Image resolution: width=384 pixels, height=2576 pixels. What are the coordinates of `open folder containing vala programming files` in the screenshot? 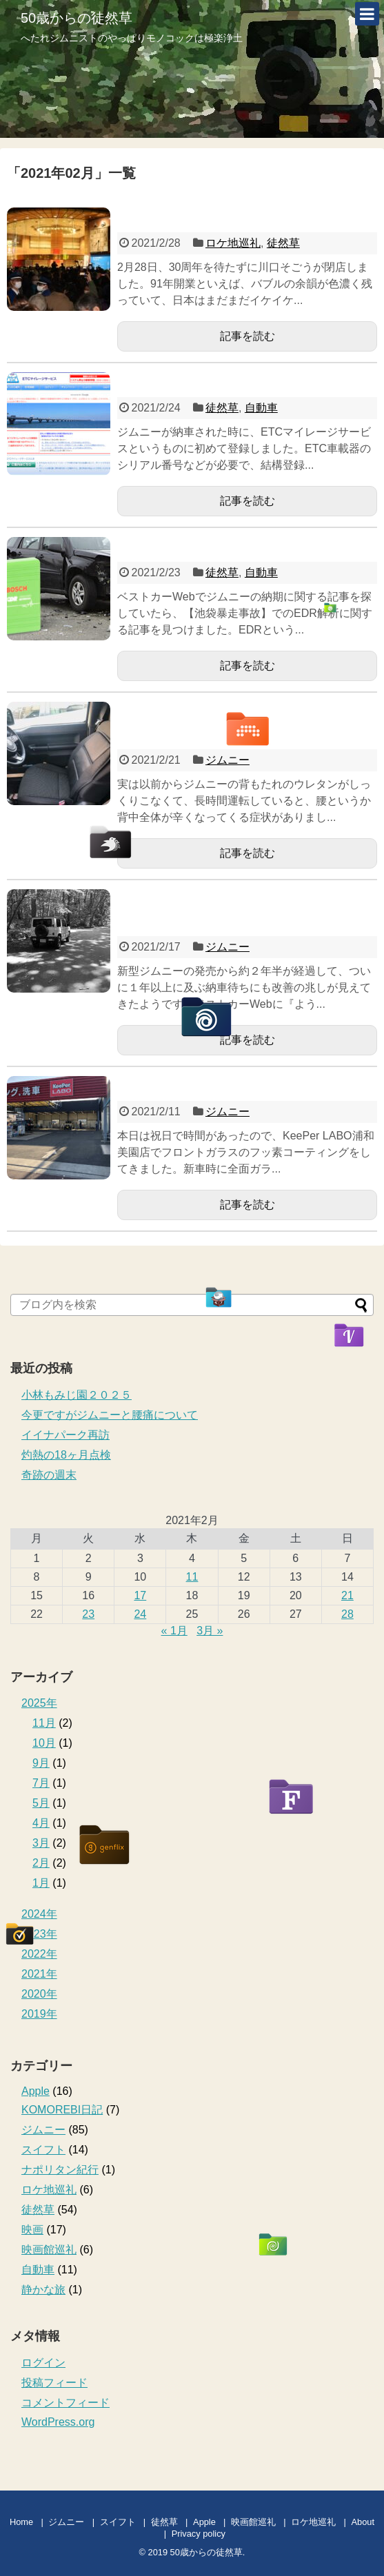 It's located at (349, 1336).